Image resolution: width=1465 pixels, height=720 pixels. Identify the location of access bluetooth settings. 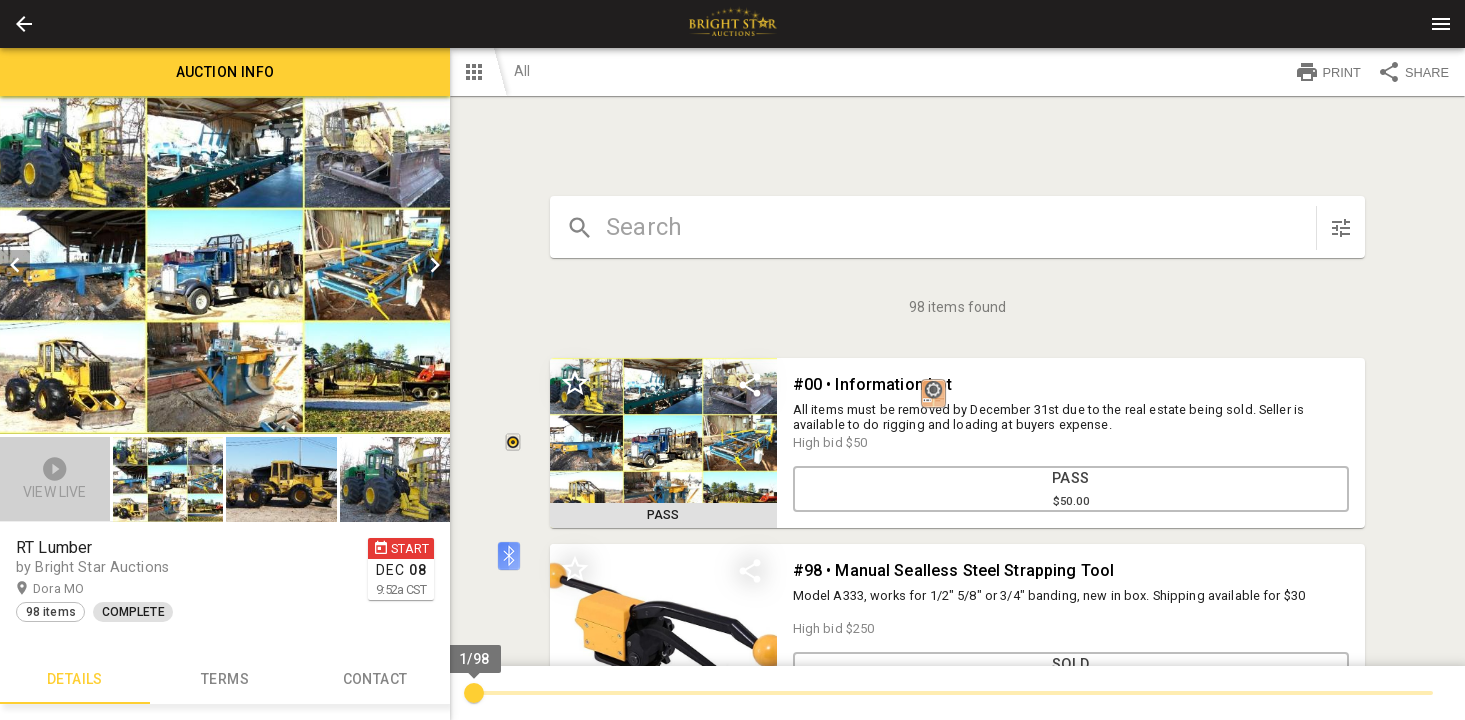
(509, 556).